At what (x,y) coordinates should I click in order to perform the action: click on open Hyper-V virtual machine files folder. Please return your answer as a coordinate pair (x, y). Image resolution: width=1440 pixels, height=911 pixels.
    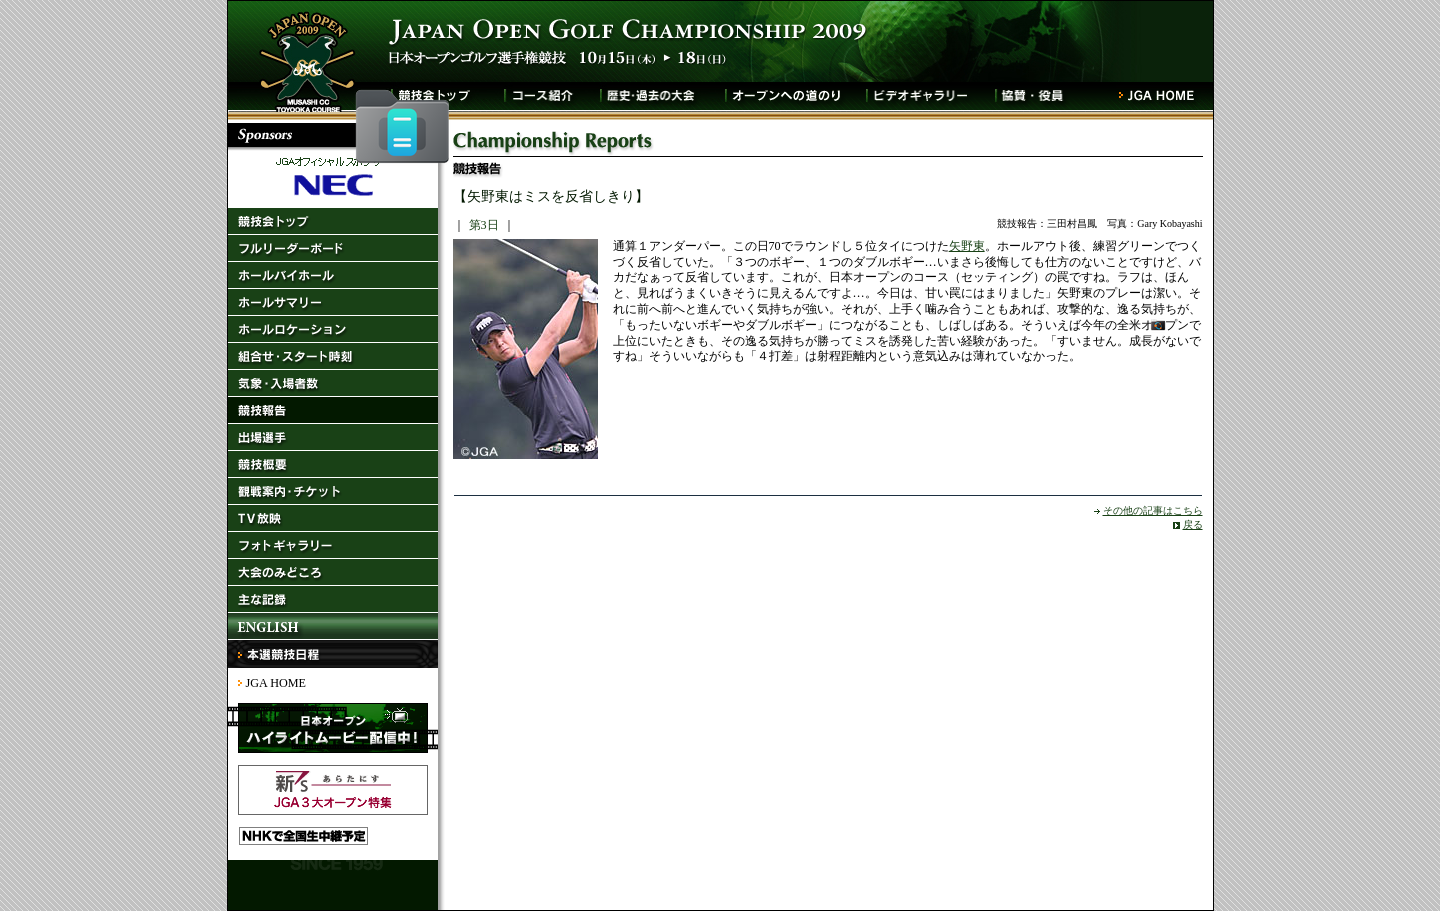
    Looking at the image, I should click on (402, 129).